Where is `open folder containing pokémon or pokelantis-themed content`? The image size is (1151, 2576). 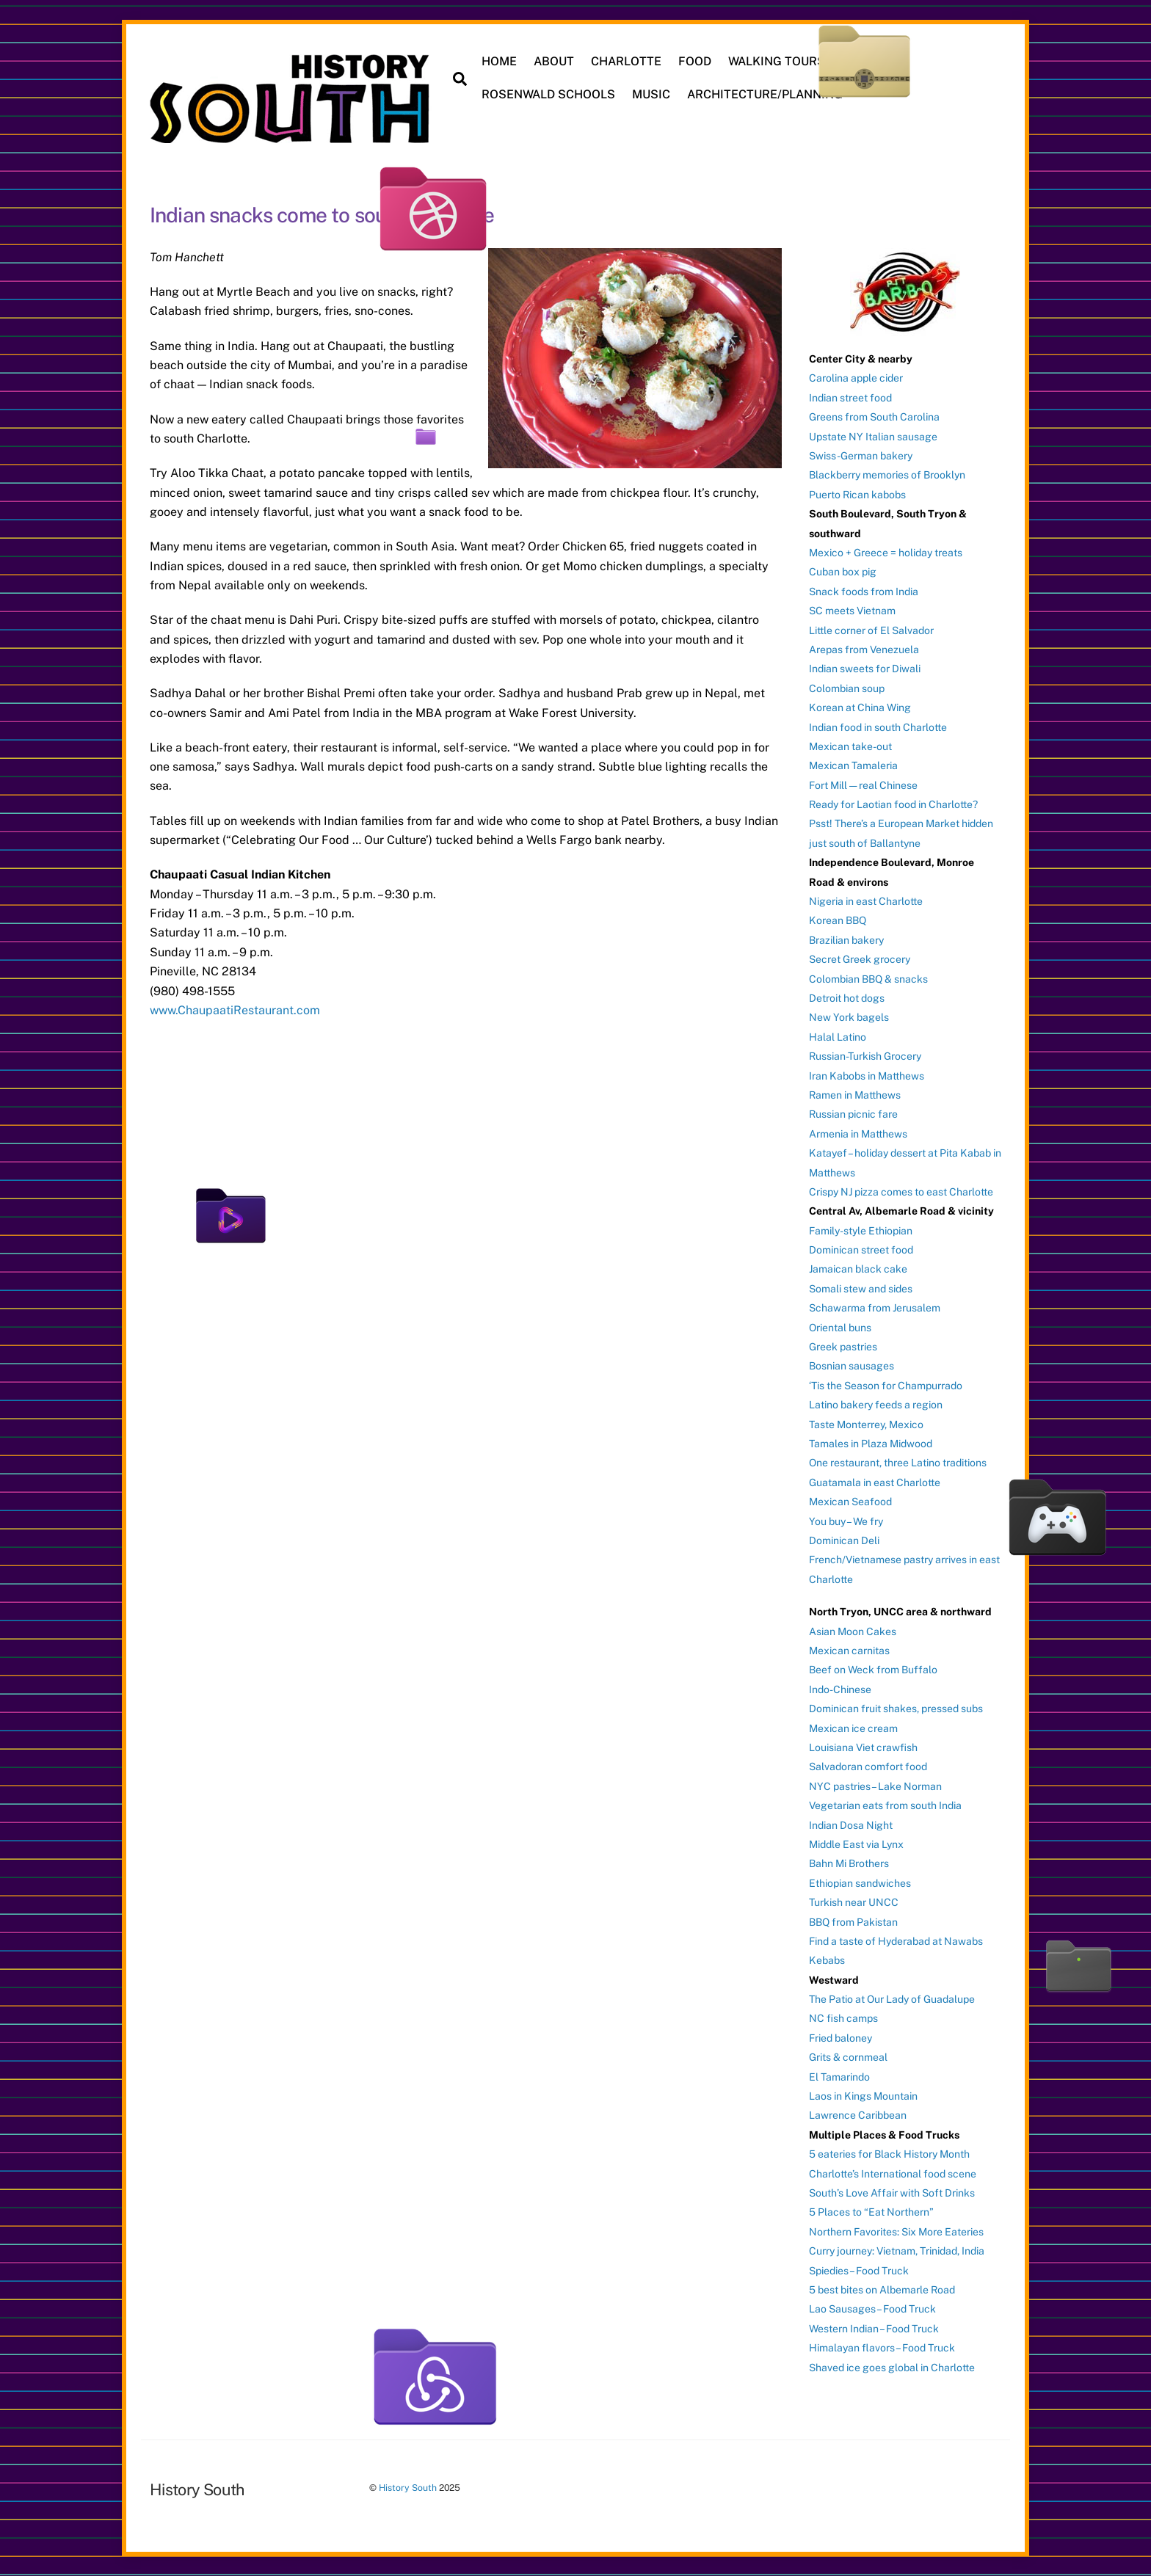 open folder containing pokémon or pokelantis-themed content is located at coordinates (864, 64).